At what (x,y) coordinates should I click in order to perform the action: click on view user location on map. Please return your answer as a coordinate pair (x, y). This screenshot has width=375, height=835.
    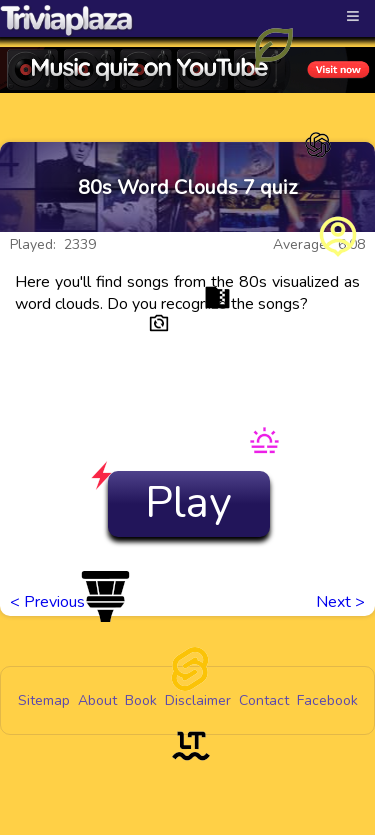
    Looking at the image, I should click on (338, 235).